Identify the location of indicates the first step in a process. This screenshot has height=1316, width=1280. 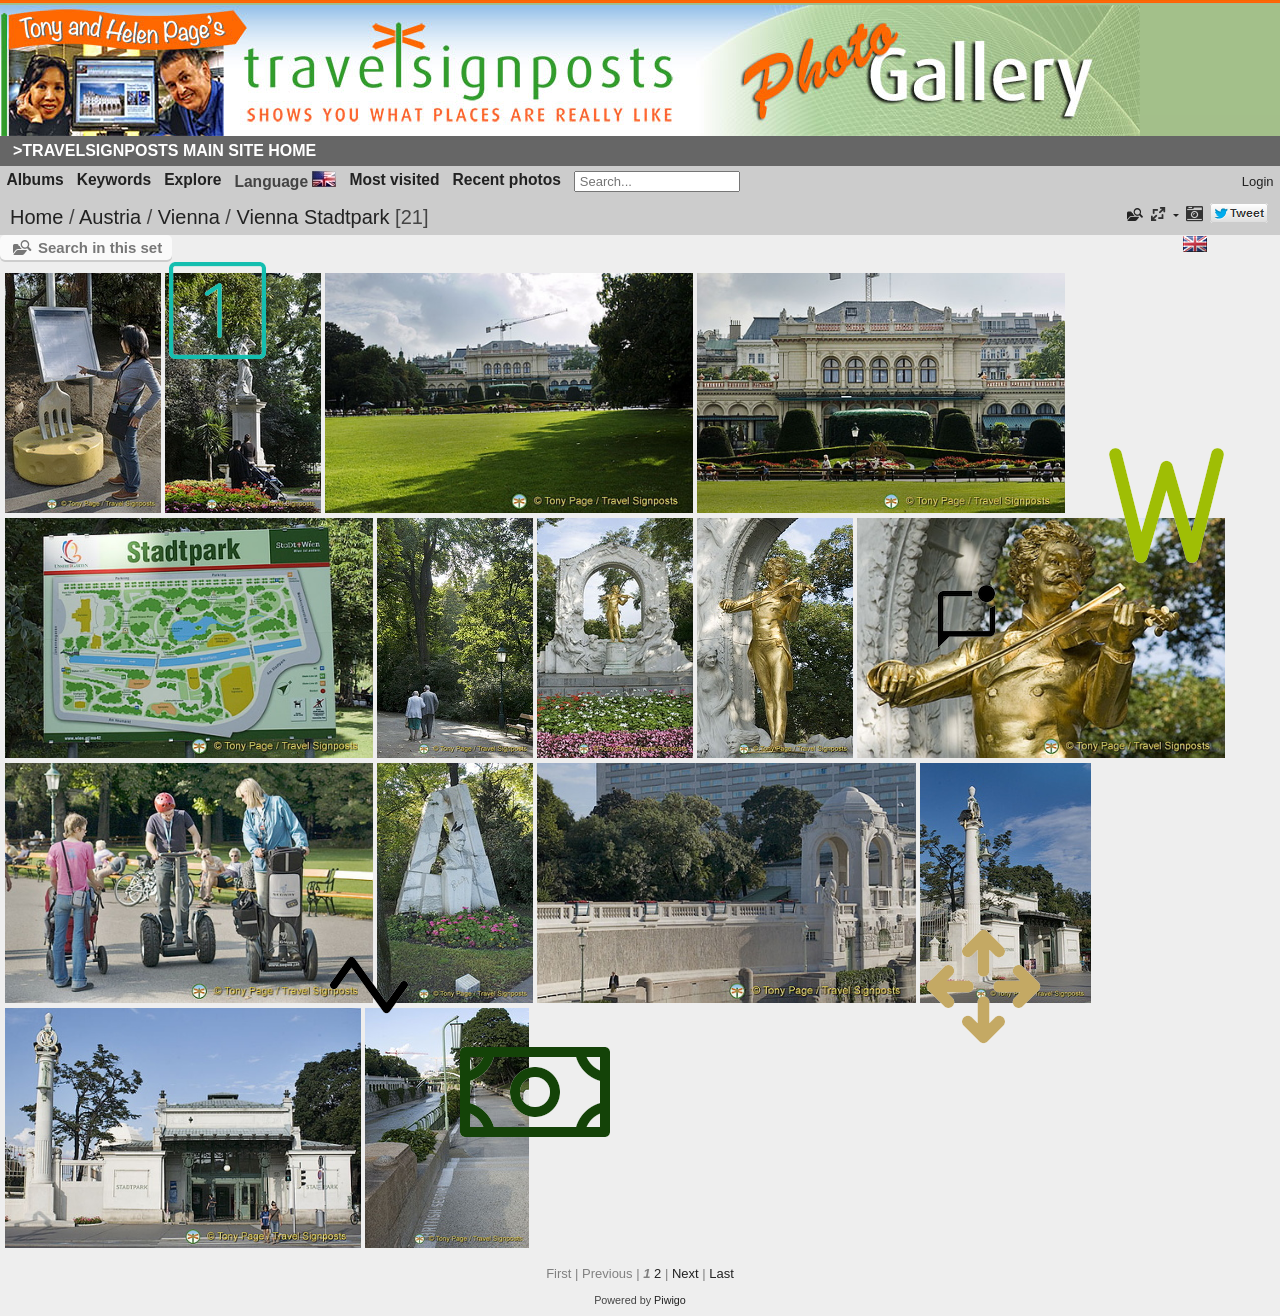
(217, 310).